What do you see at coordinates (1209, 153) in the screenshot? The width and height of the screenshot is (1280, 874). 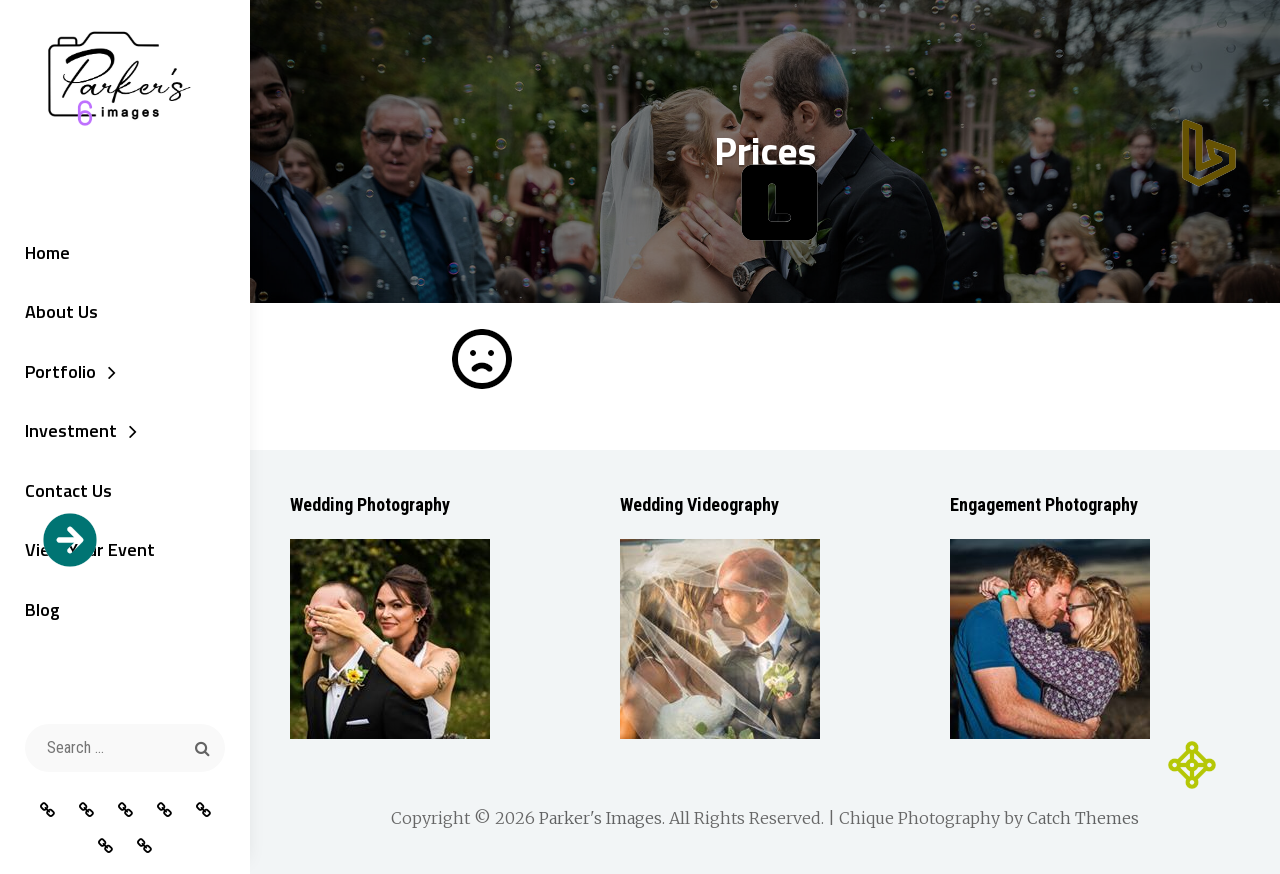 I see `search with microsoft bing` at bounding box center [1209, 153].